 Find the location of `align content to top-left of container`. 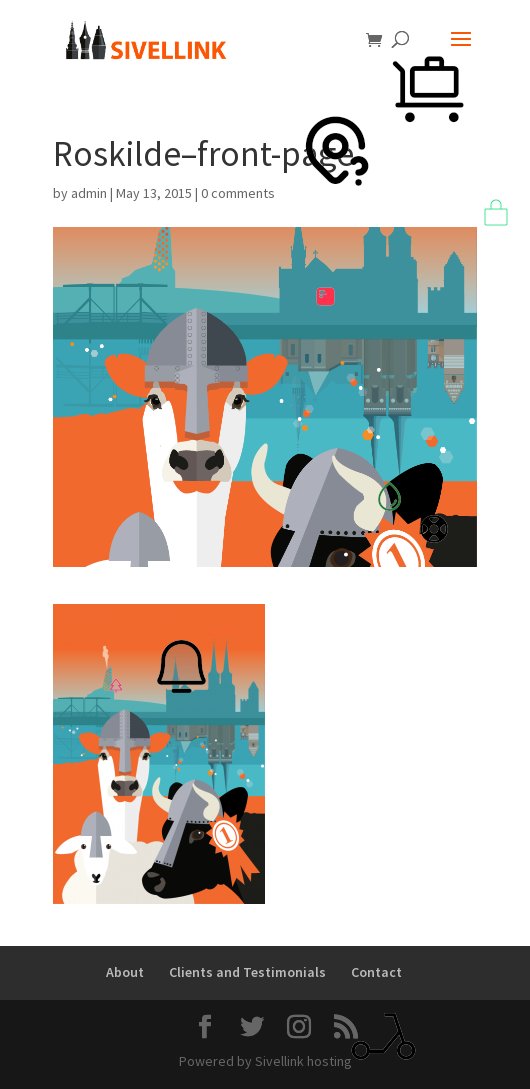

align content to top-left of container is located at coordinates (325, 296).